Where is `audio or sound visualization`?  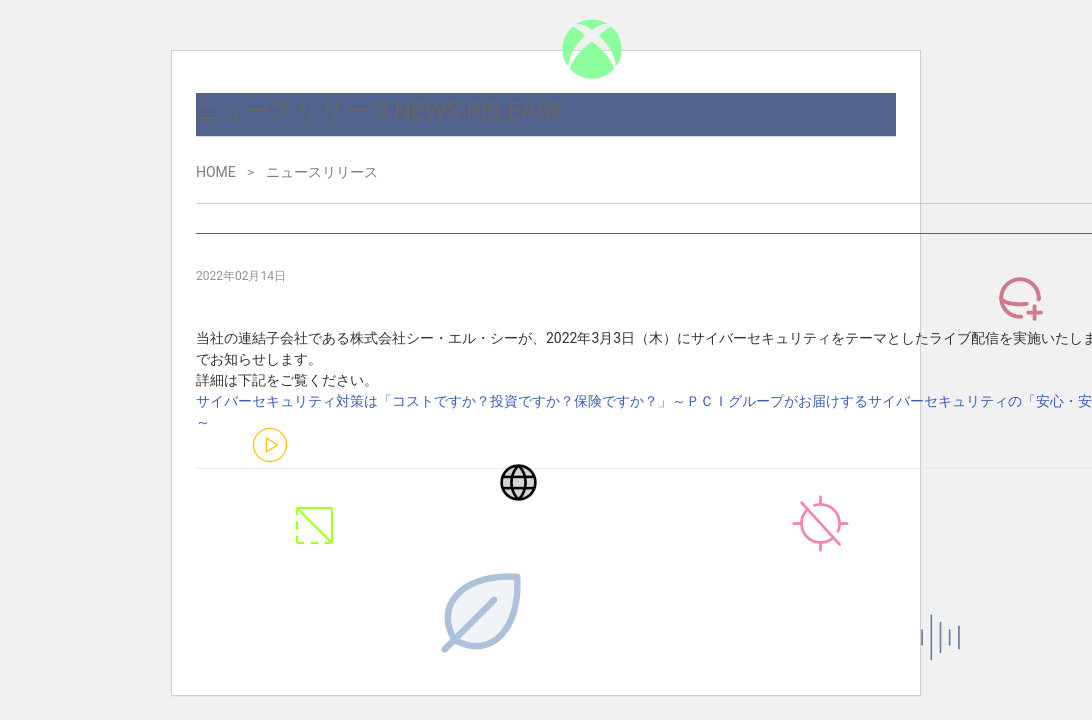 audio or sound visualization is located at coordinates (940, 637).